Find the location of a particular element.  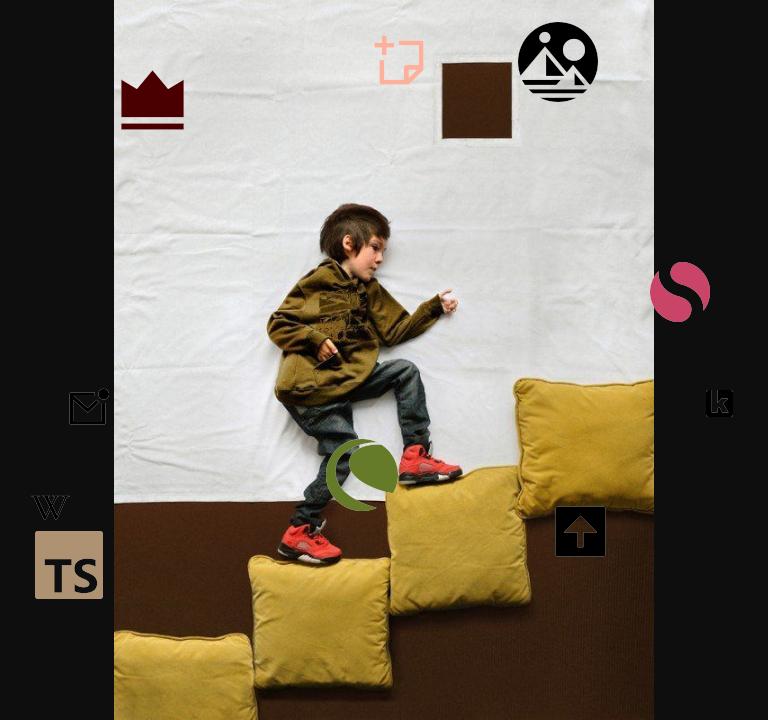

open simplenote app is located at coordinates (680, 292).